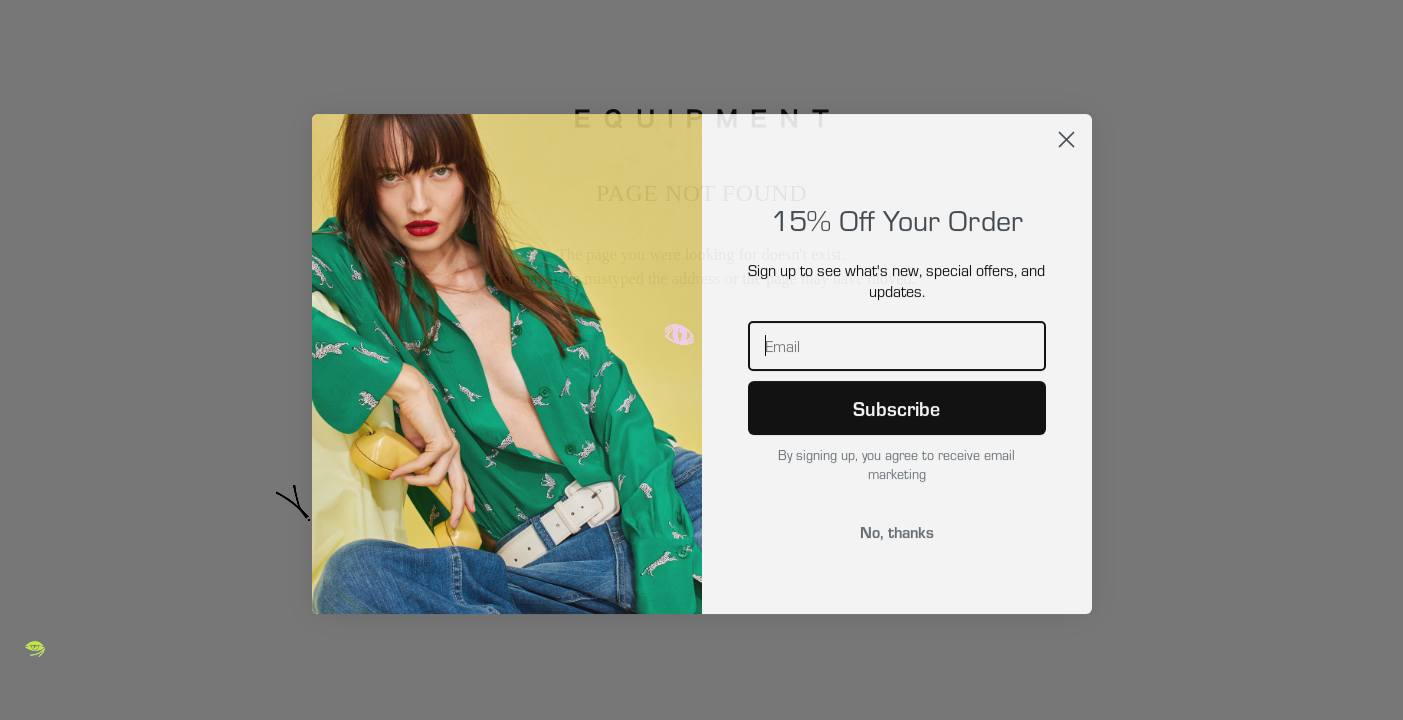  I want to click on indicates eye strain or fatigue warning, so click(35, 647).